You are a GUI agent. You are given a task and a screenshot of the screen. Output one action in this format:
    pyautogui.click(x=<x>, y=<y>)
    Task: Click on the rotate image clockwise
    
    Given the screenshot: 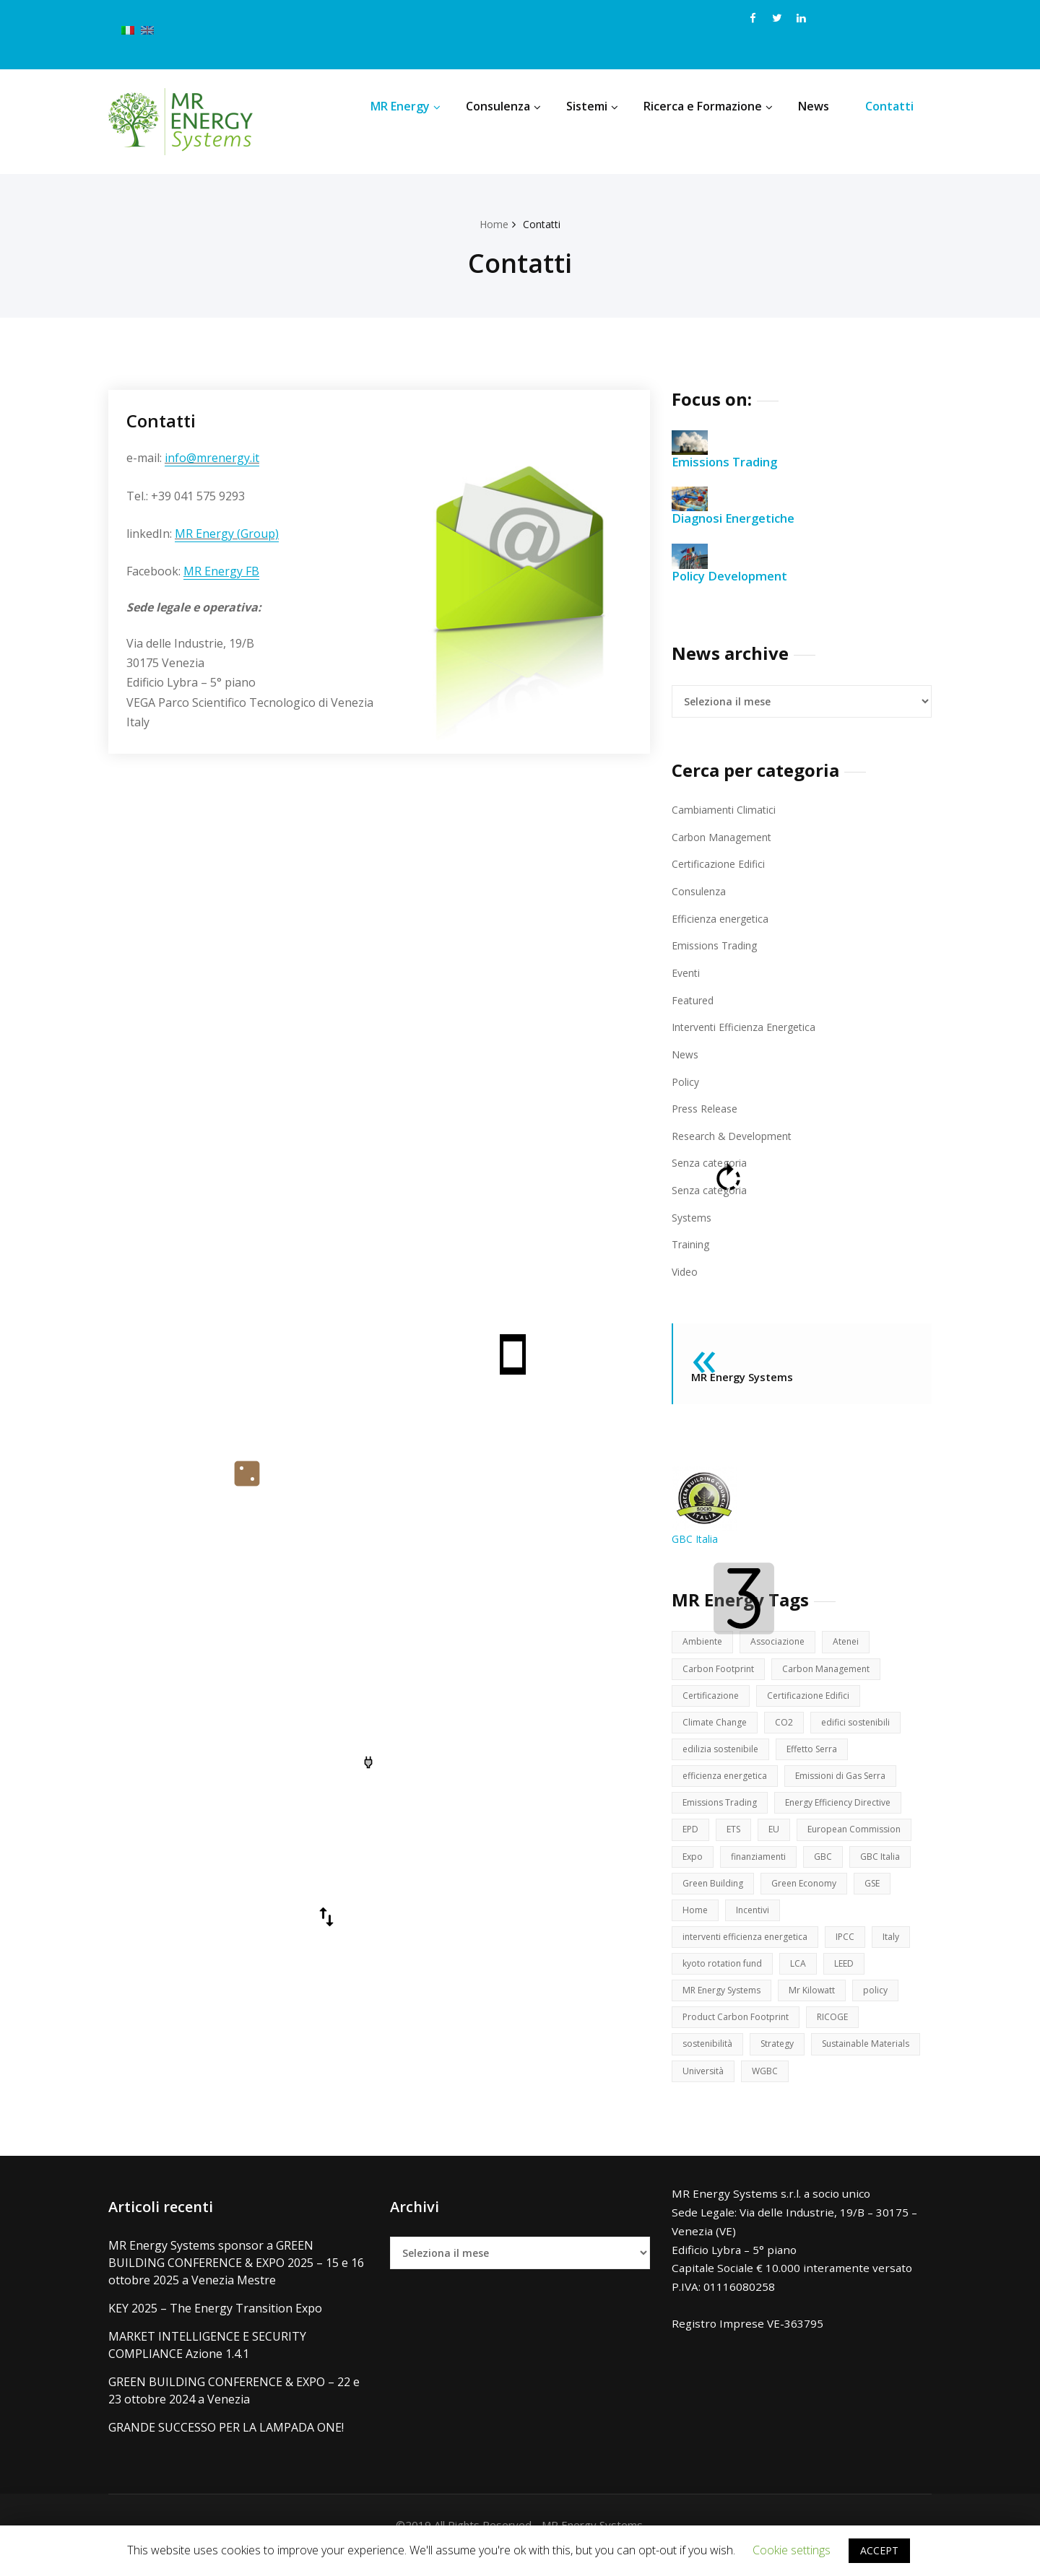 What is the action you would take?
    pyautogui.click(x=728, y=1178)
    